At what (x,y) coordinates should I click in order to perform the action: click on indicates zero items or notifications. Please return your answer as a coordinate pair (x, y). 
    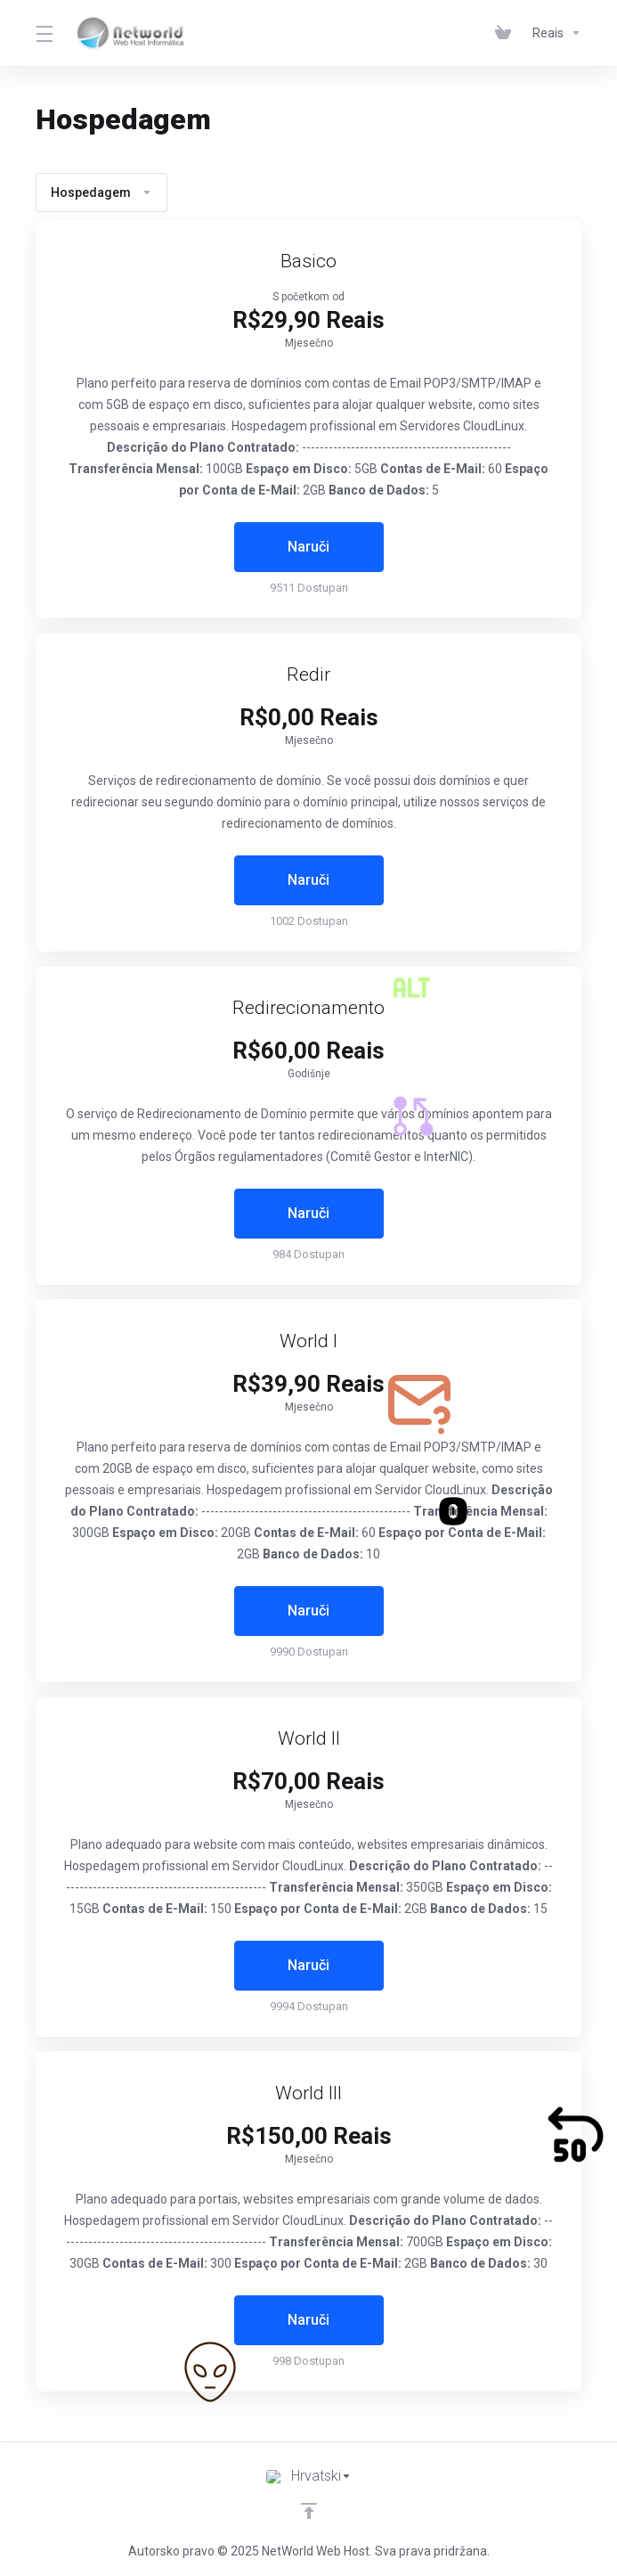
    Looking at the image, I should click on (453, 1511).